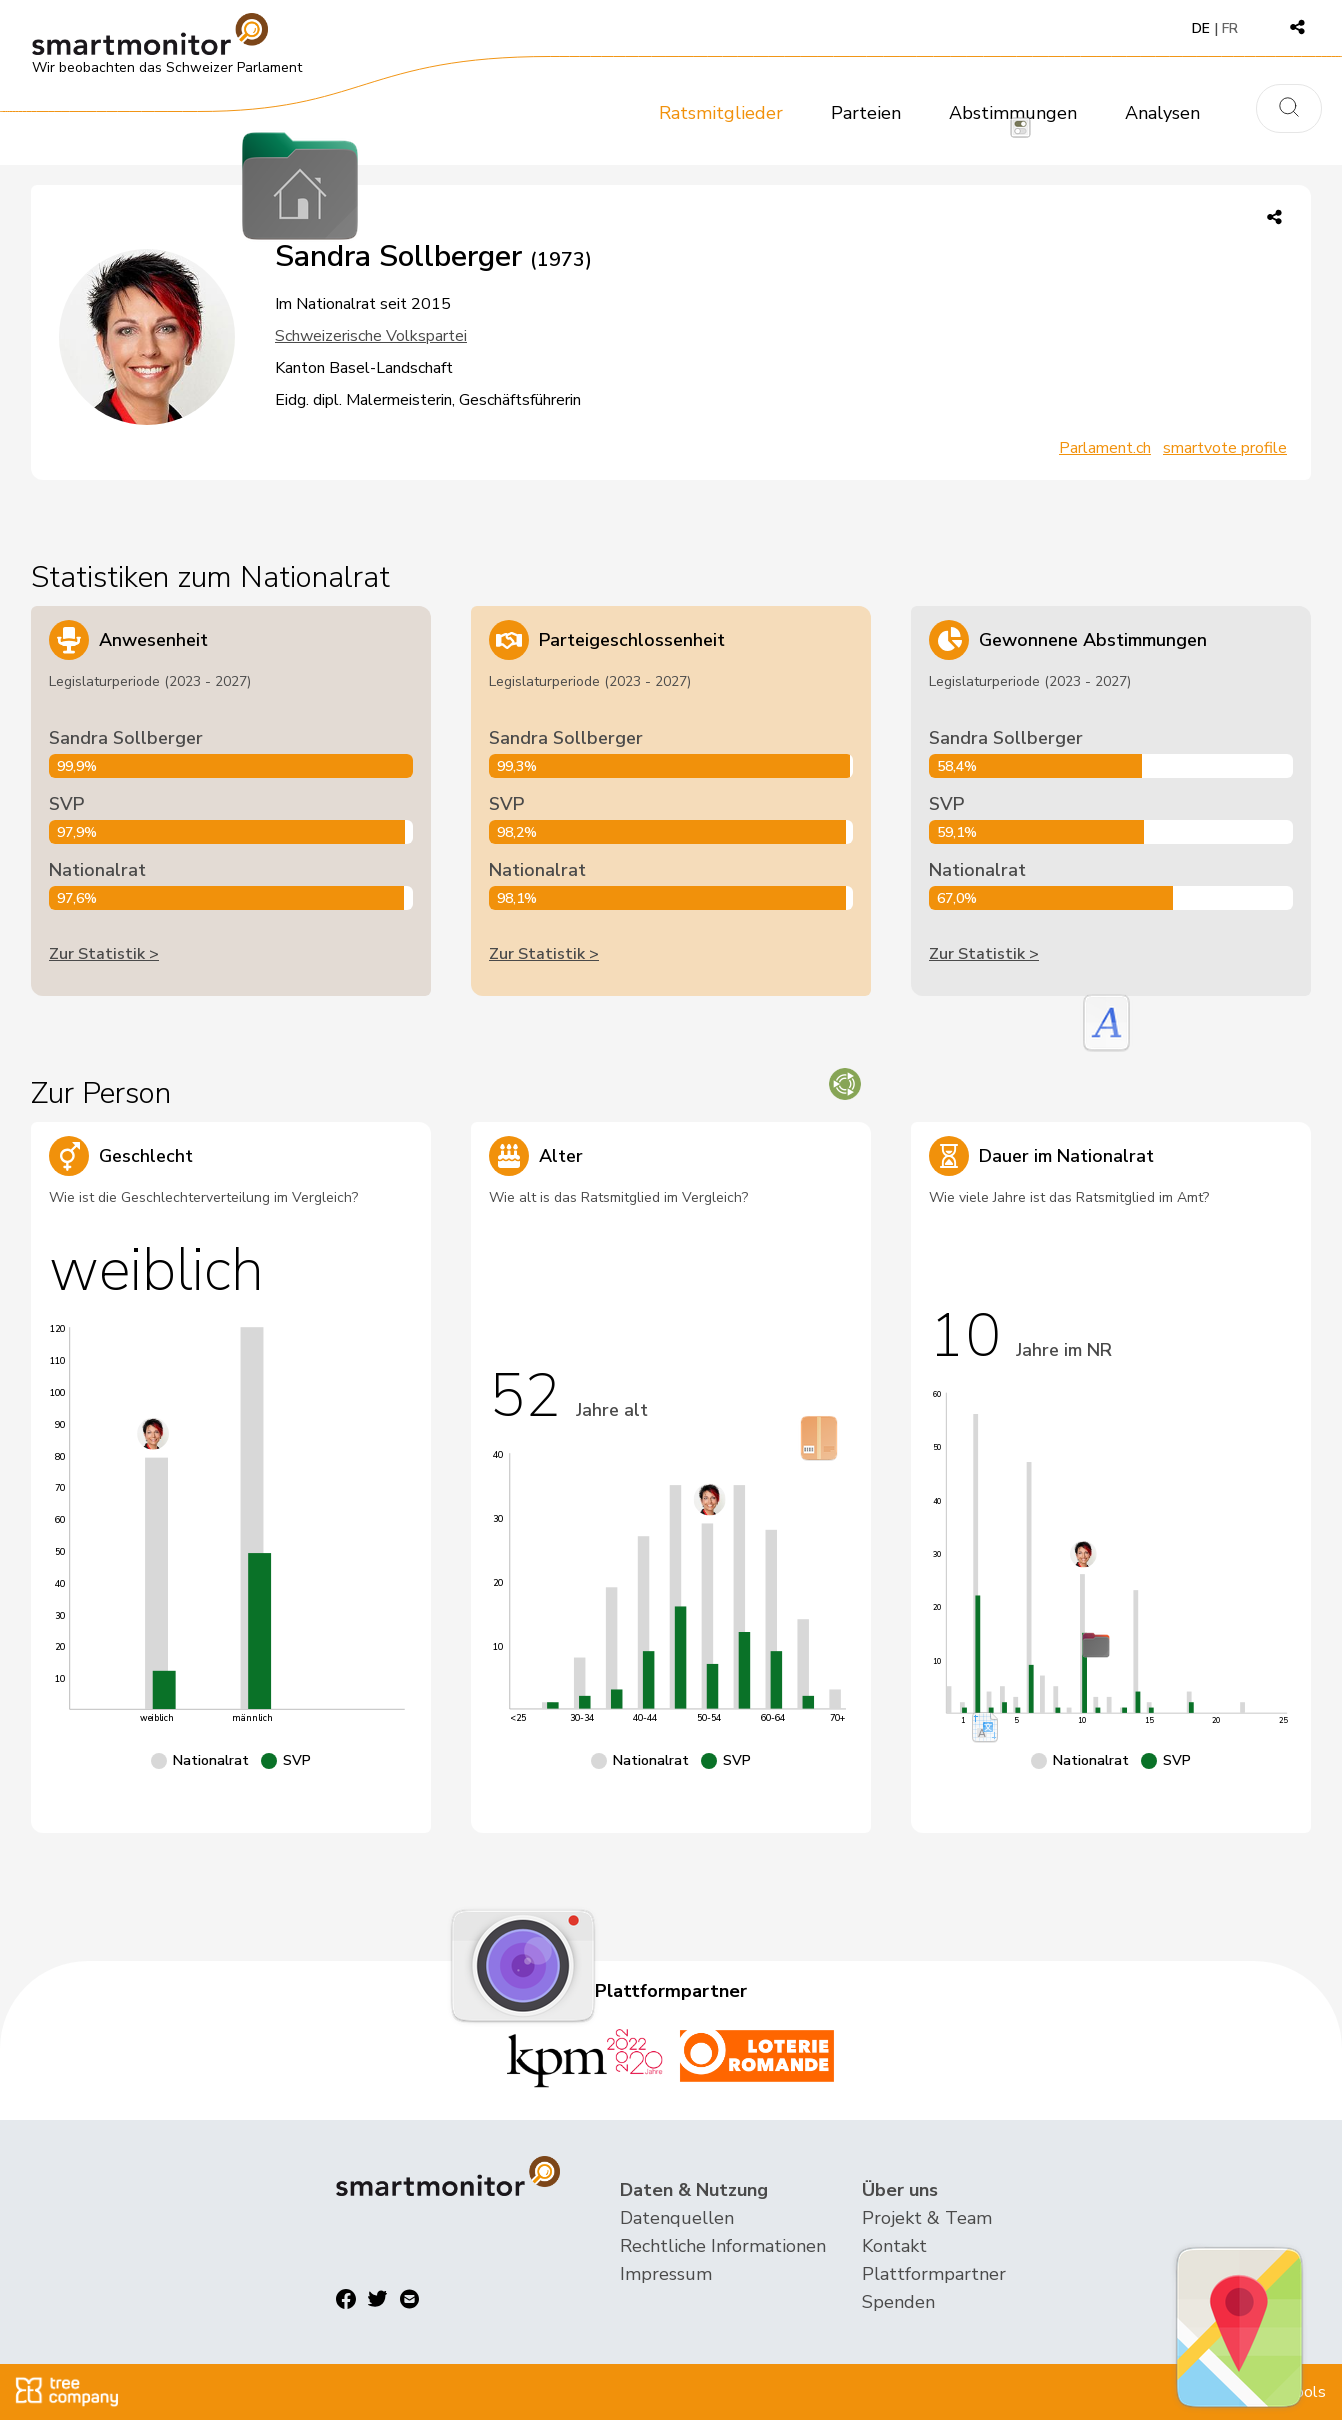  Describe the element at coordinates (1106, 1022) in the screenshot. I see `open a font file` at that location.